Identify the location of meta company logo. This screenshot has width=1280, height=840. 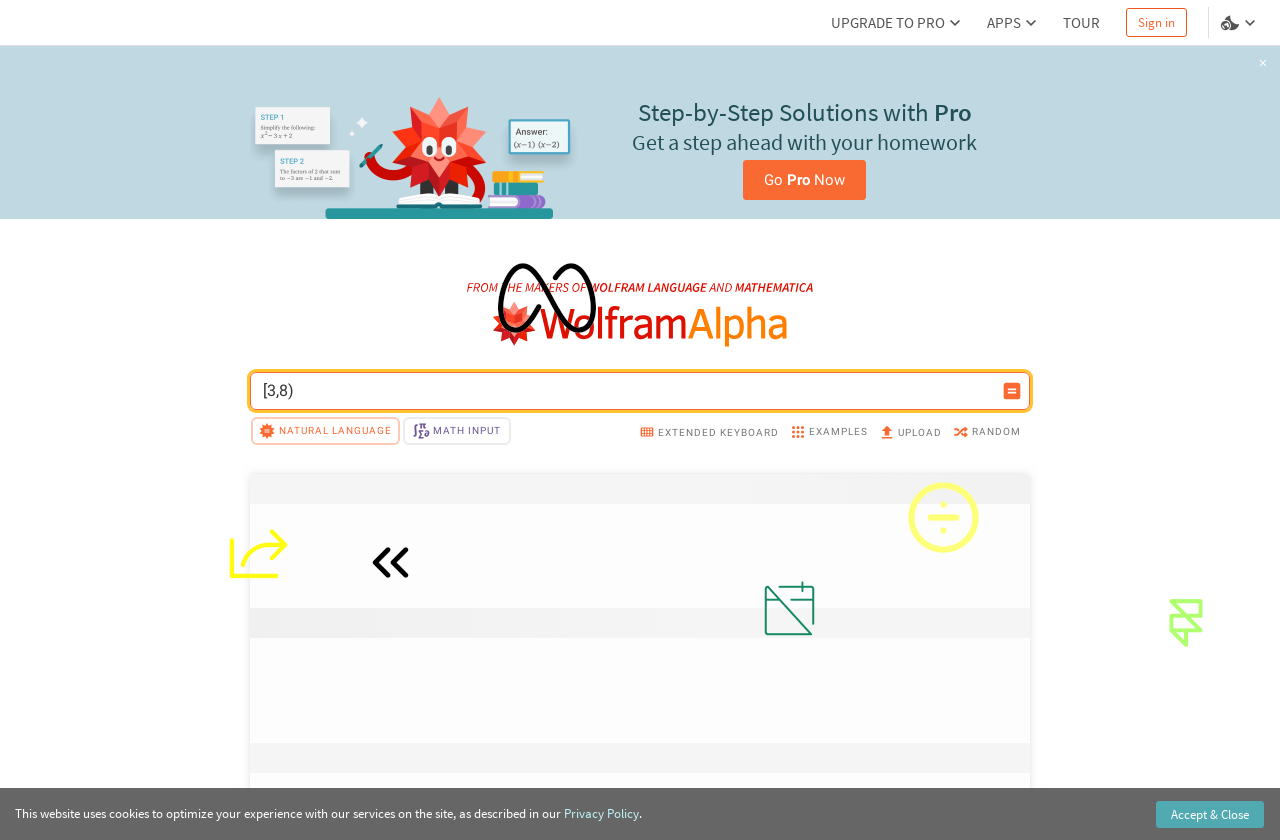
(547, 298).